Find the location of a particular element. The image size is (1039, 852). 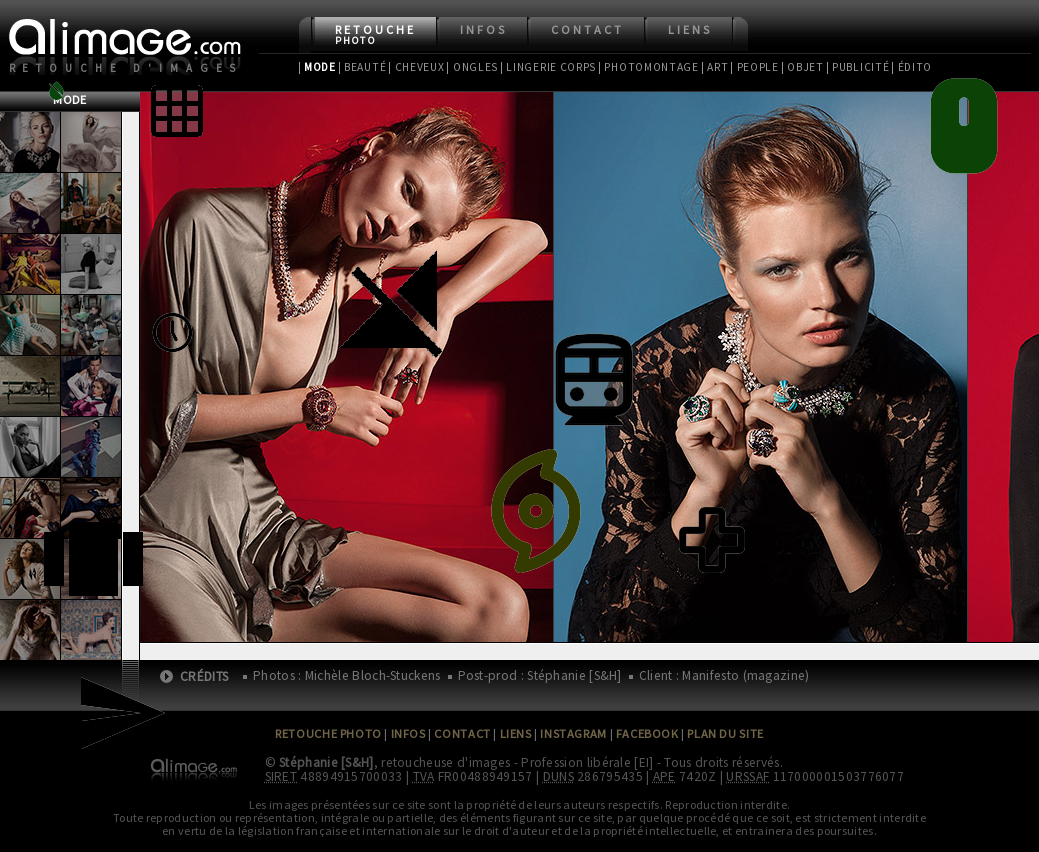

indicates severe weather alert or hurricane warning is located at coordinates (536, 511).